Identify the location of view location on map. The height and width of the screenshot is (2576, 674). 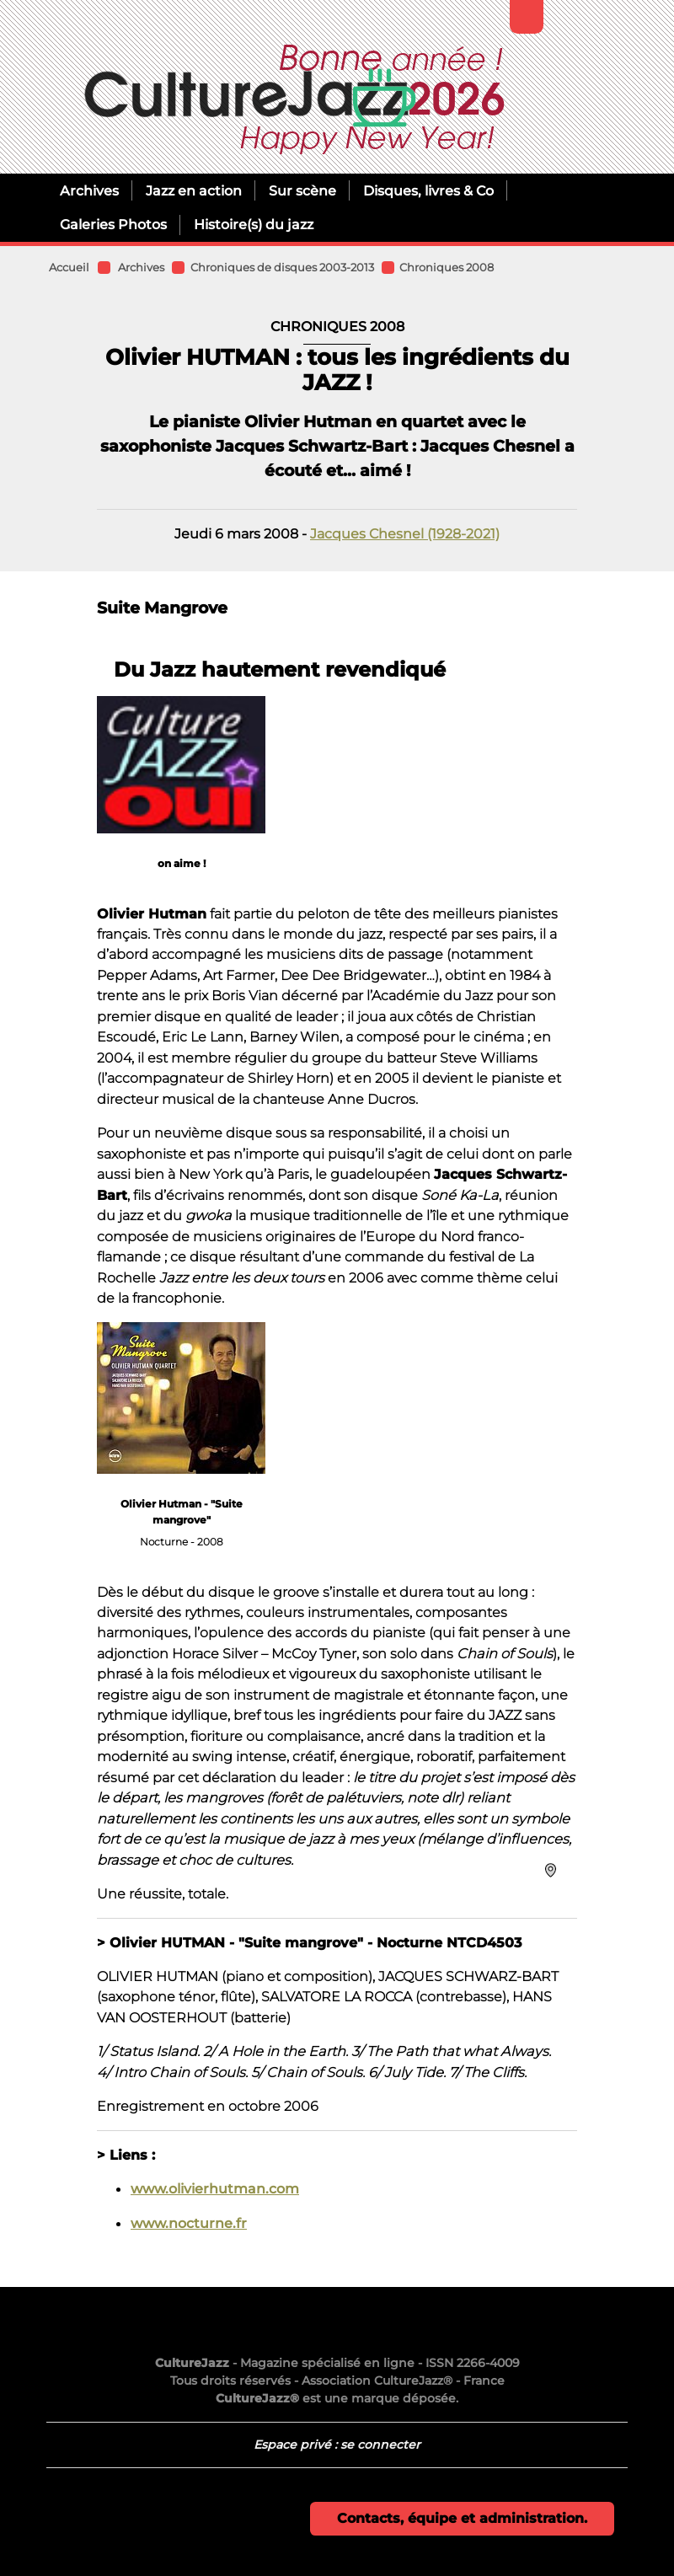
(550, 1870).